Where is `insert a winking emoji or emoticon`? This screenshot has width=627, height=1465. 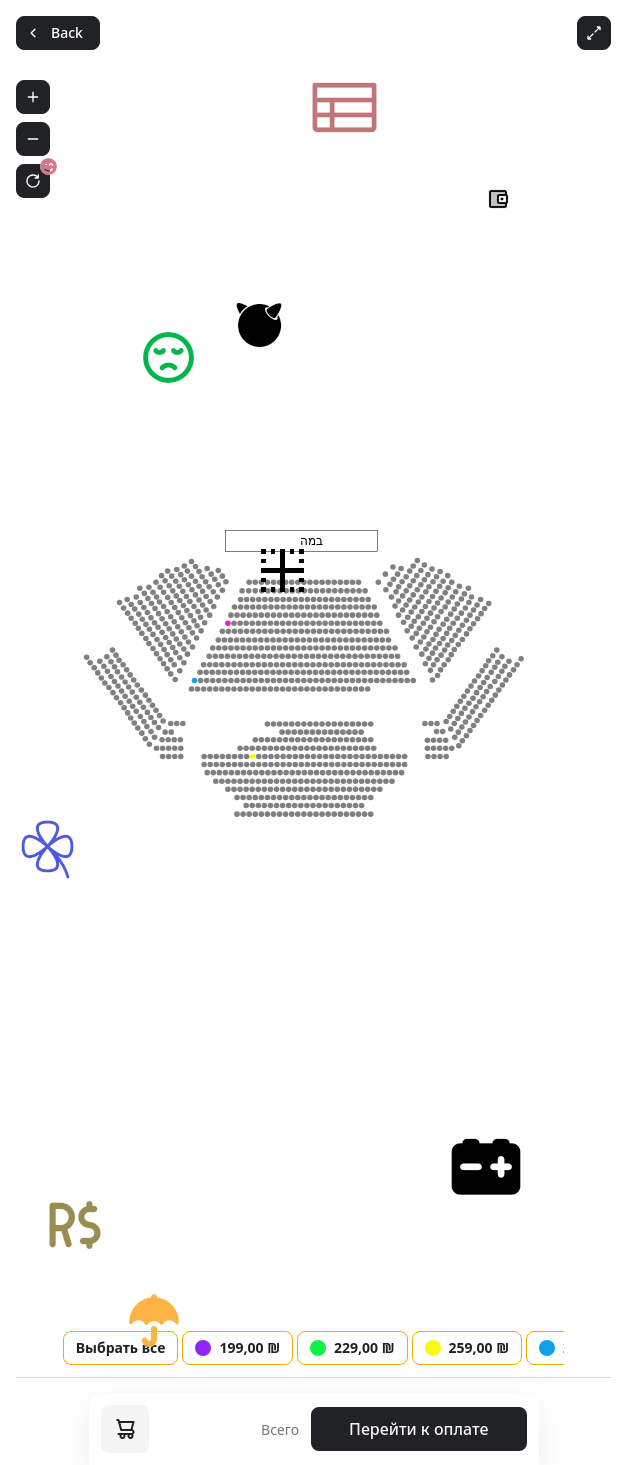
insert a winking emoji or emoticon is located at coordinates (48, 166).